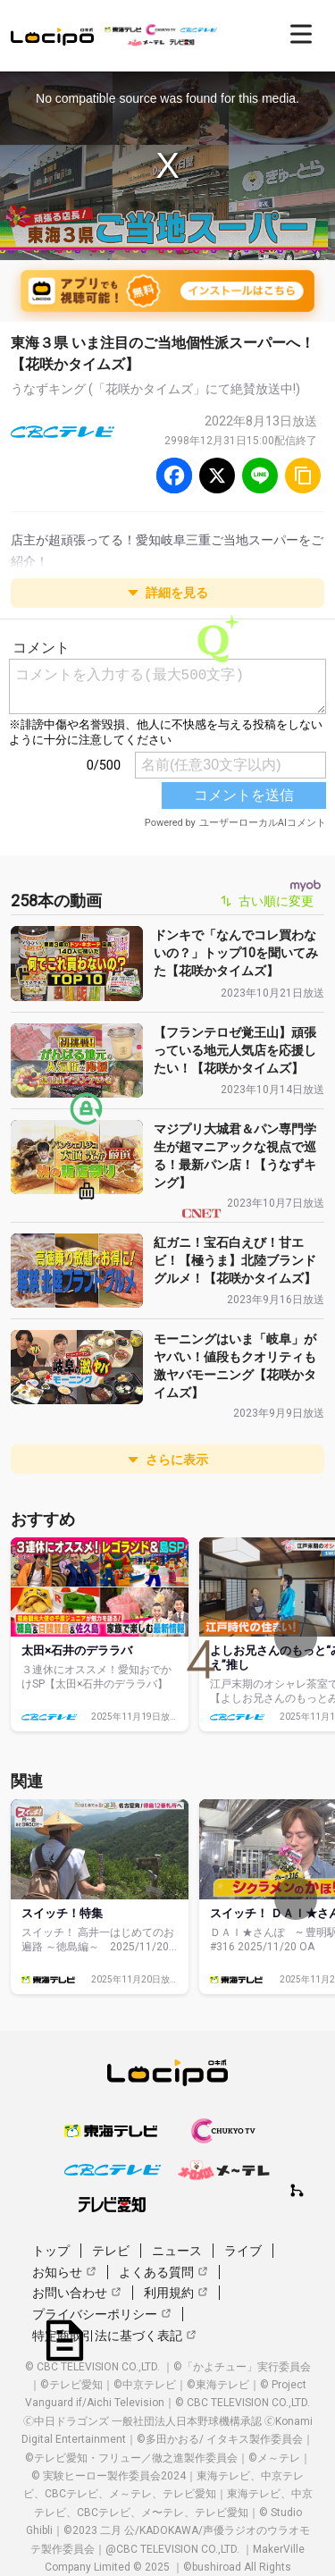 The image size is (335, 2576). I want to click on merge branches in a git repository, so click(297, 2190).